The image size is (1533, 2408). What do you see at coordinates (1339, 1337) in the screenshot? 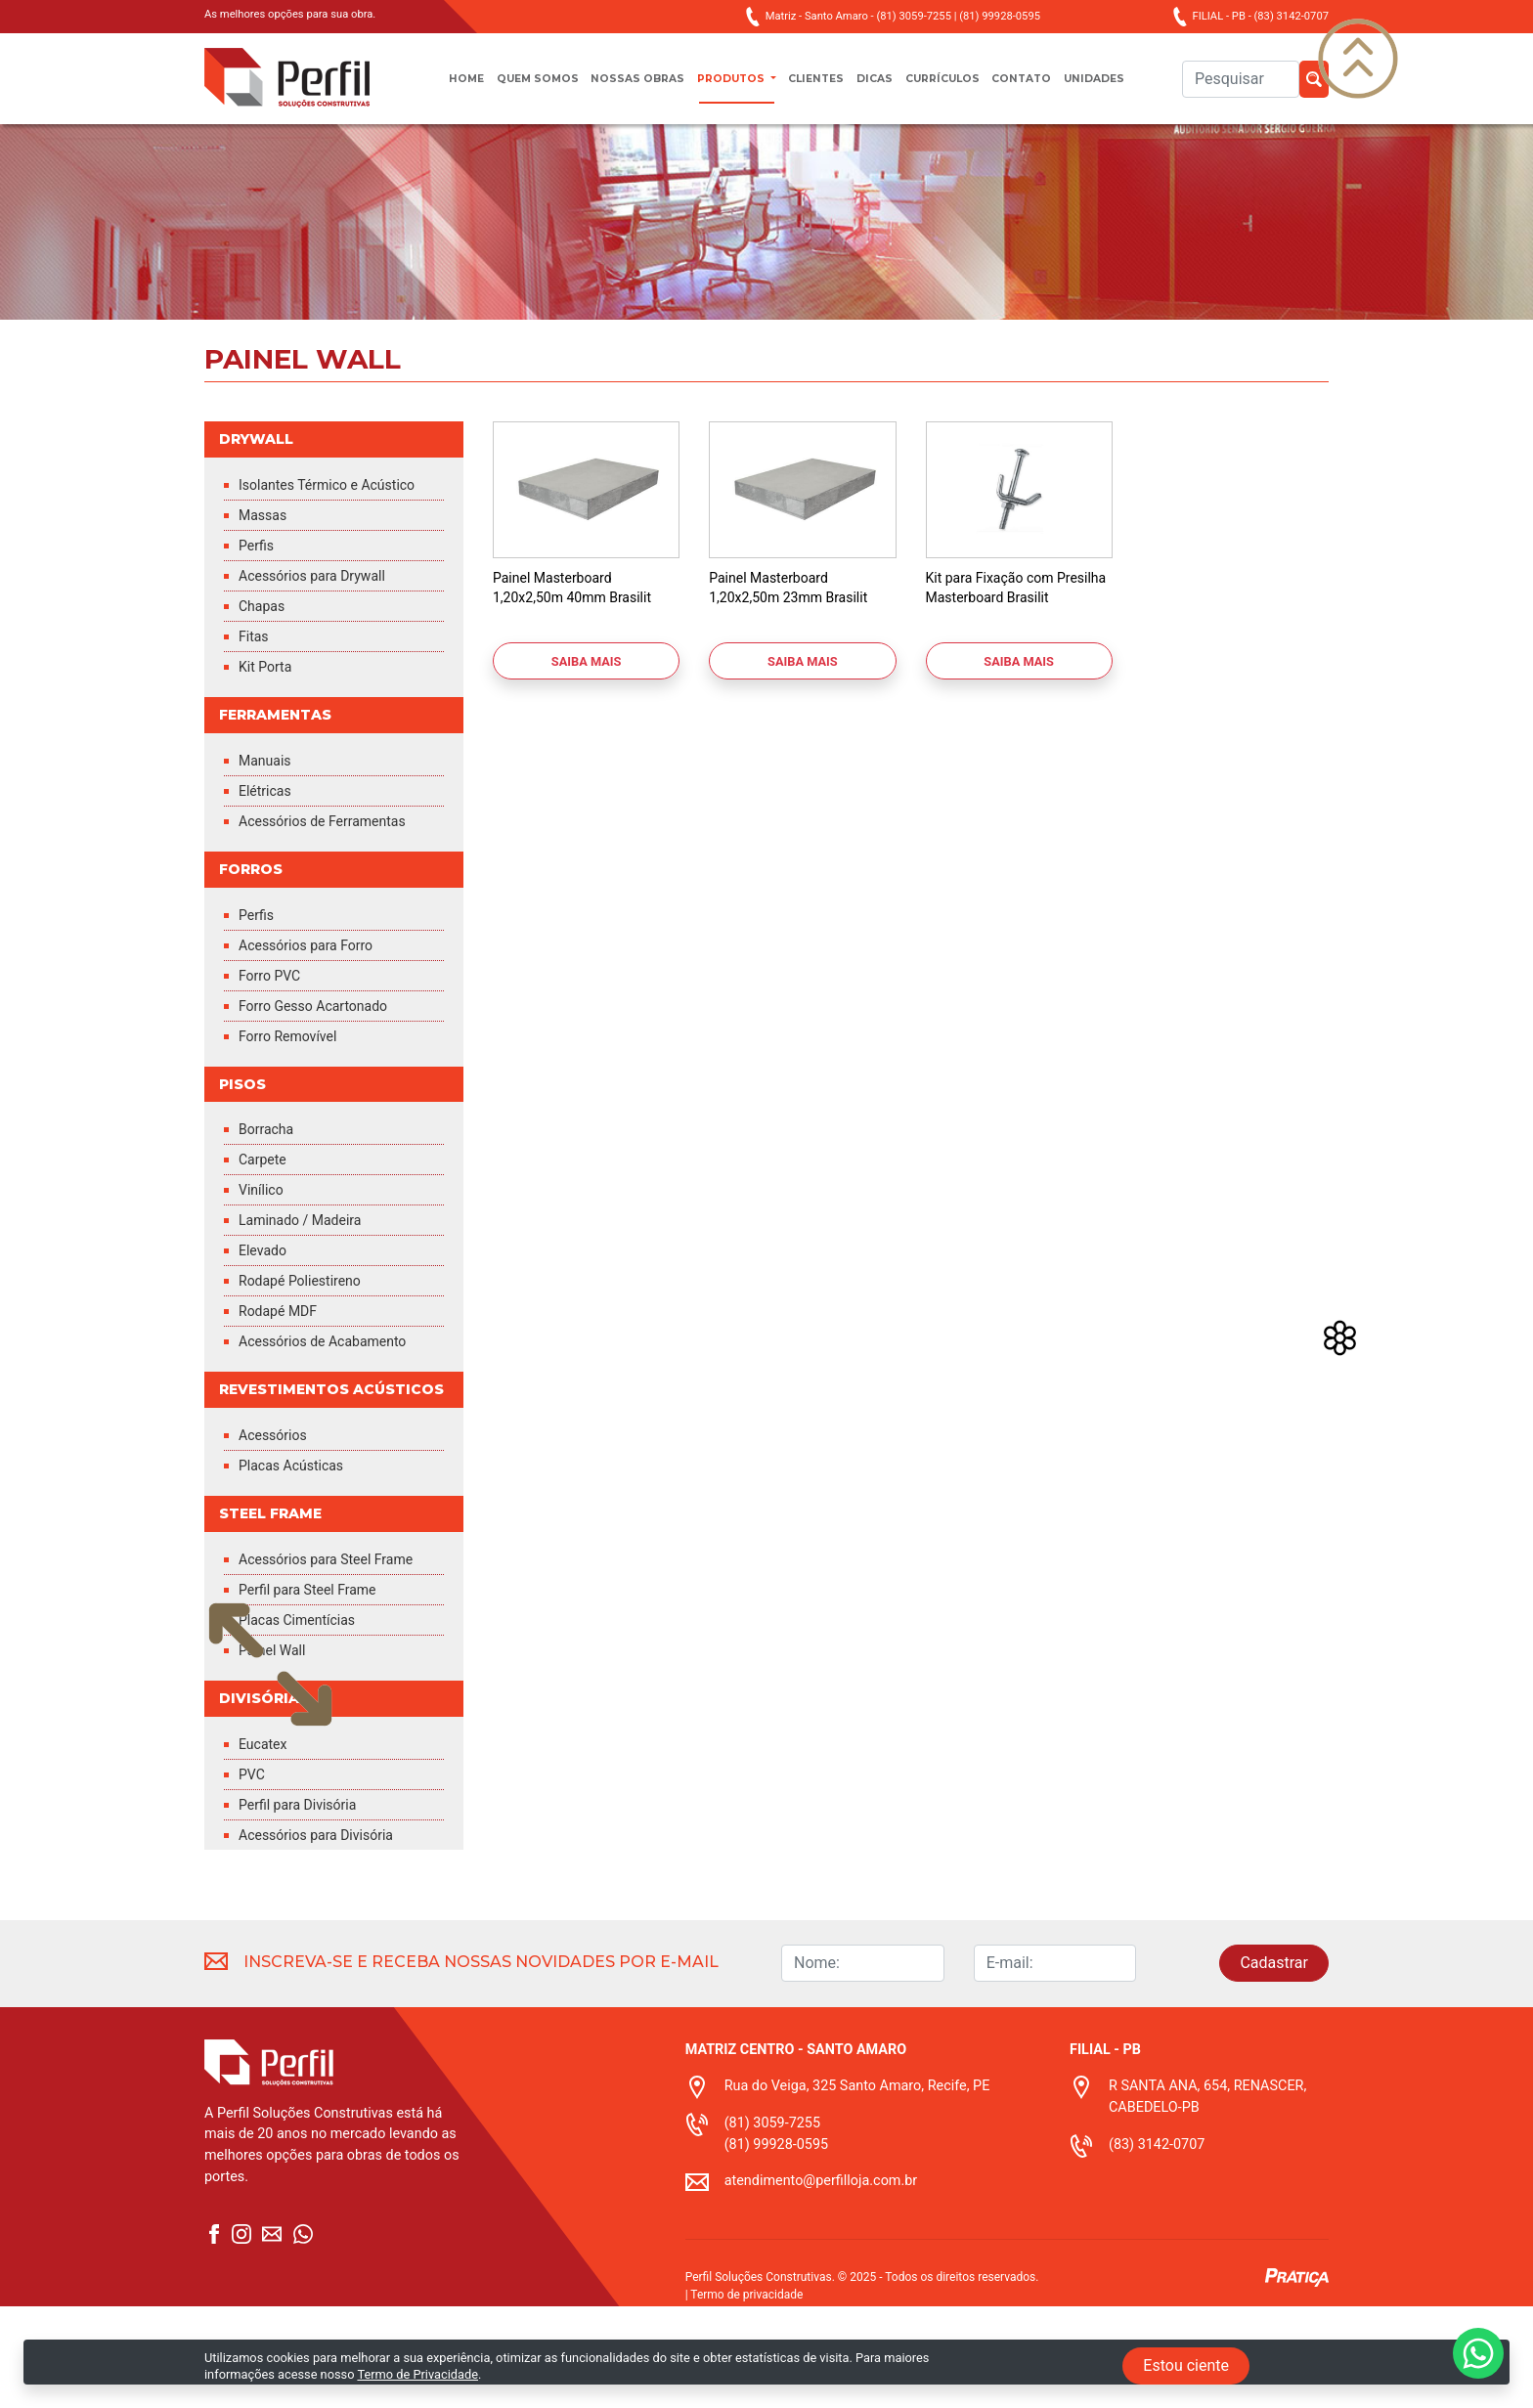
I see `access nature or garden-related features` at bounding box center [1339, 1337].